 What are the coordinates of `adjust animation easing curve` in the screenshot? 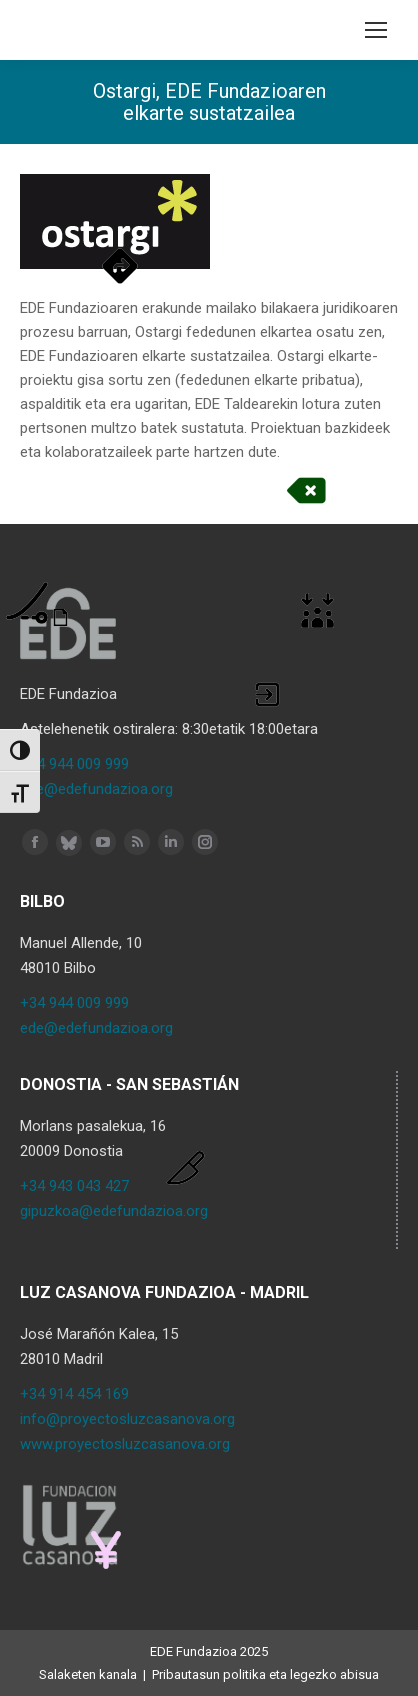 It's located at (27, 603).